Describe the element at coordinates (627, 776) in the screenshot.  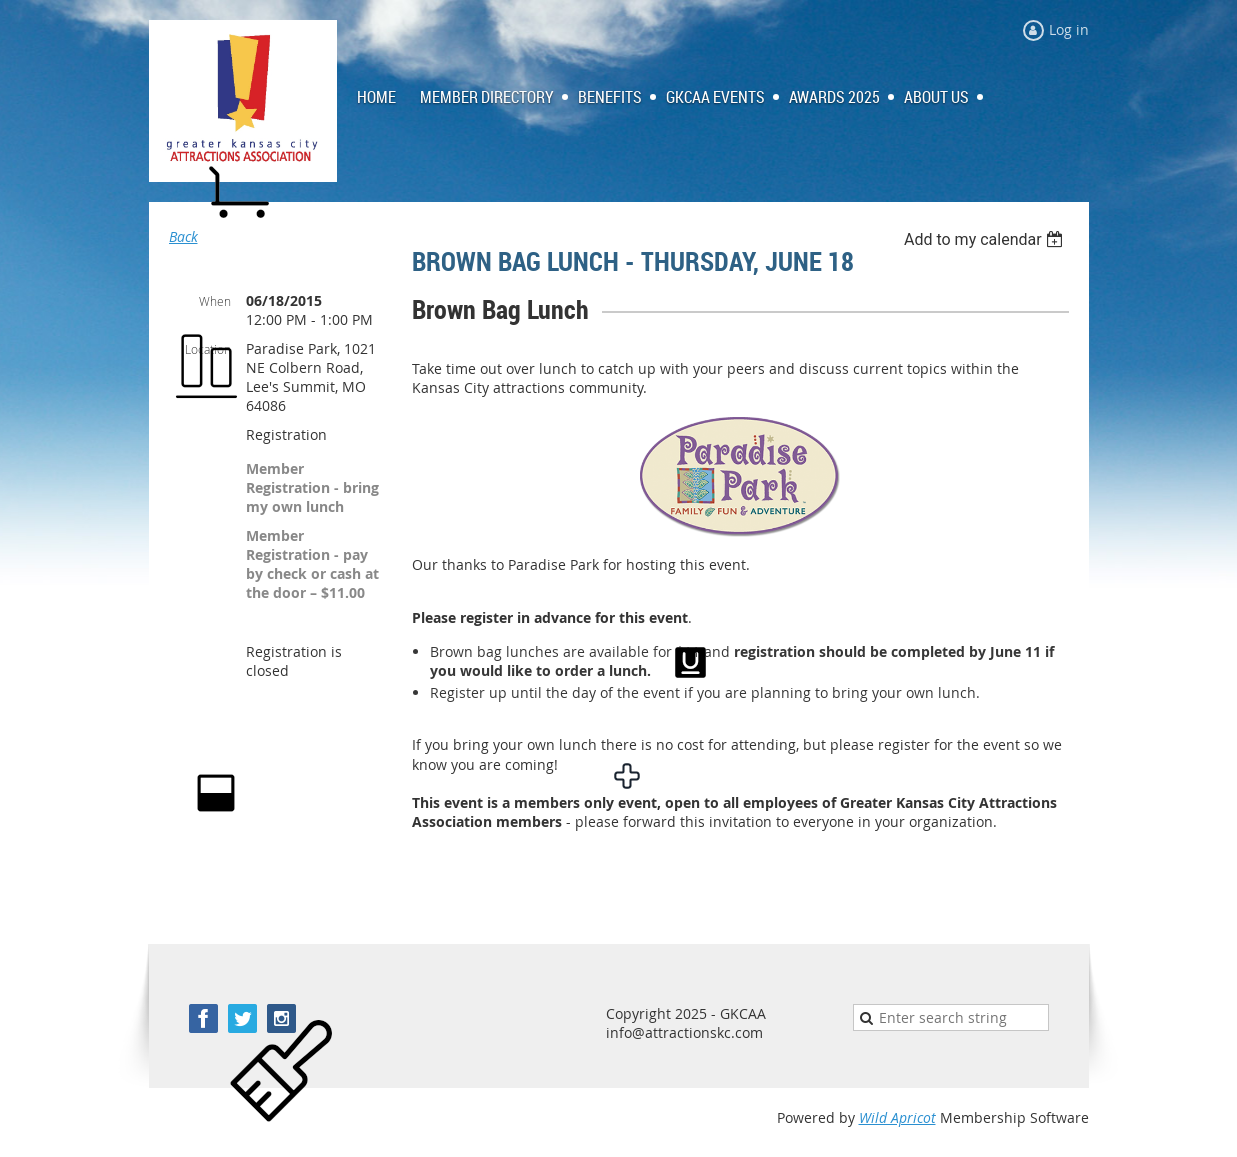
I see `access health or medical features` at that location.